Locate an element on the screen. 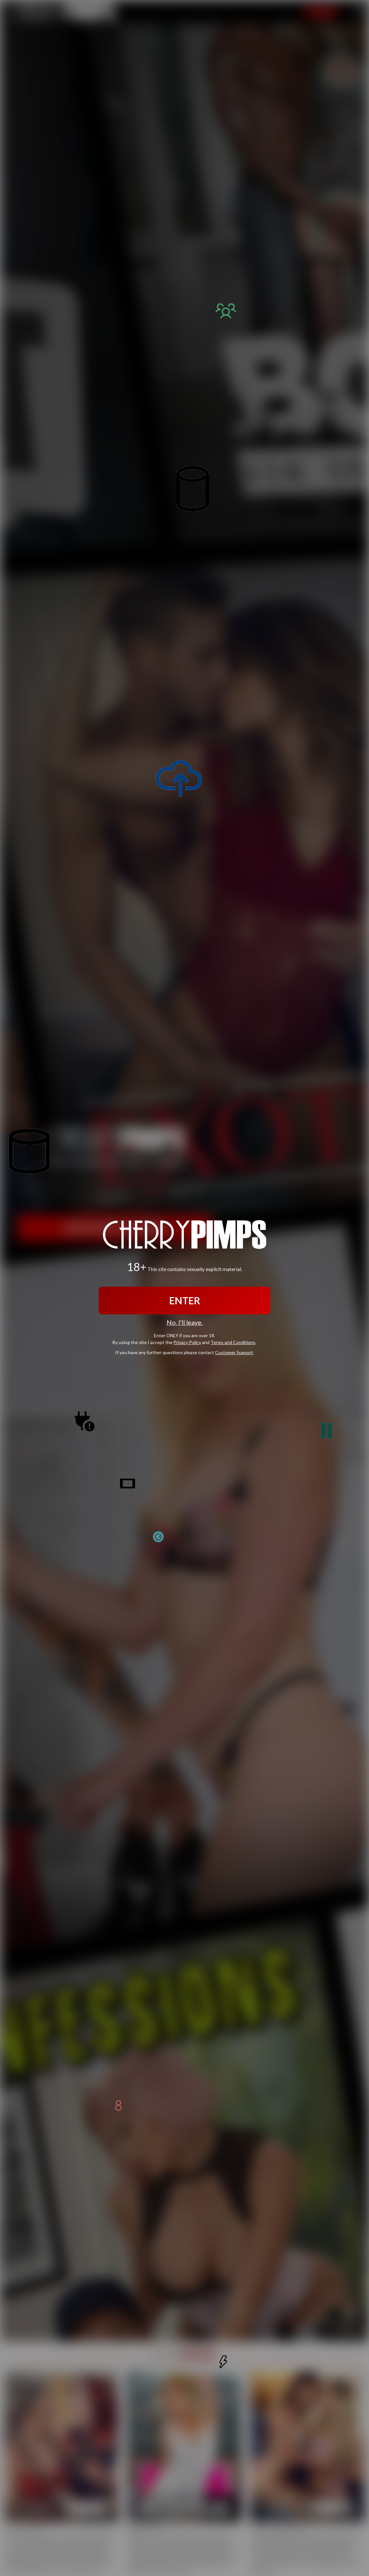 The width and height of the screenshot is (369, 2576). indicates an event or event handler in code is located at coordinates (223, 2362).